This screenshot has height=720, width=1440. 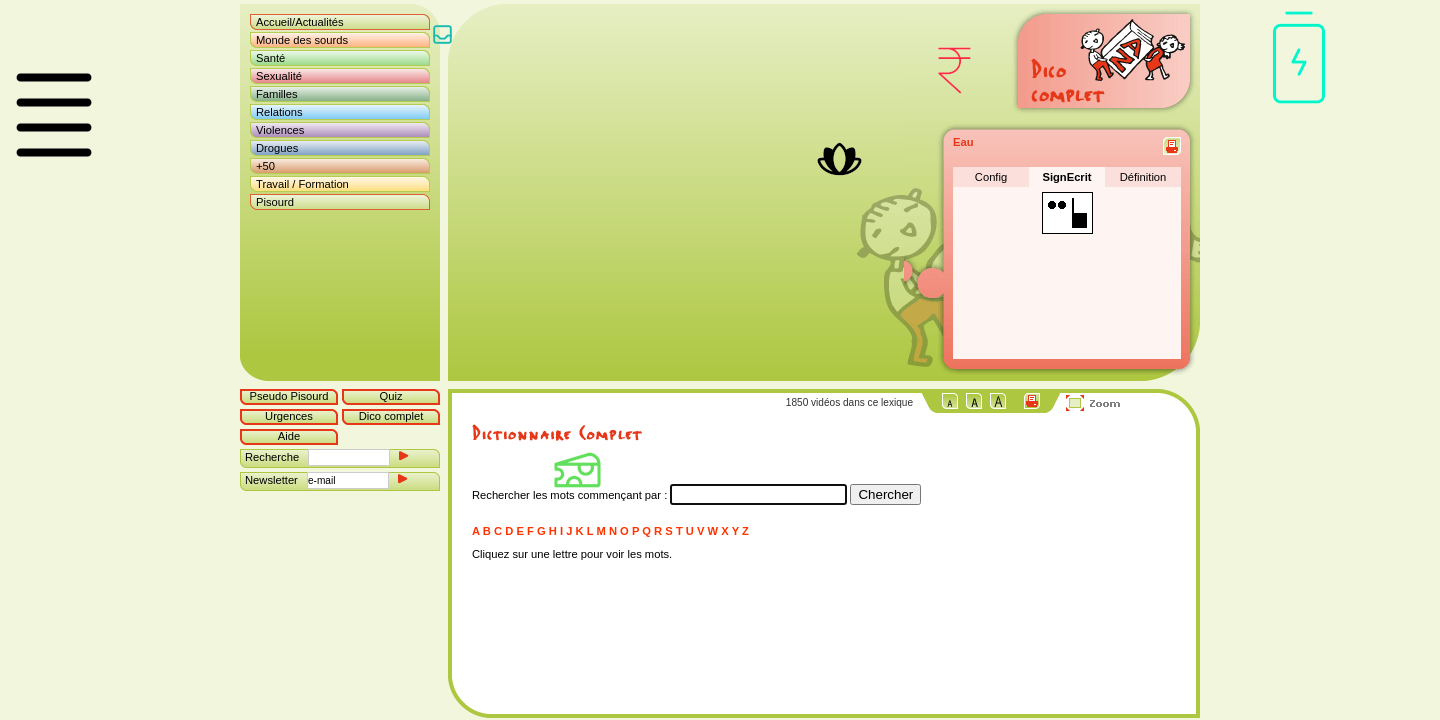 I want to click on indicates device is currently charging, so click(x=1299, y=59).